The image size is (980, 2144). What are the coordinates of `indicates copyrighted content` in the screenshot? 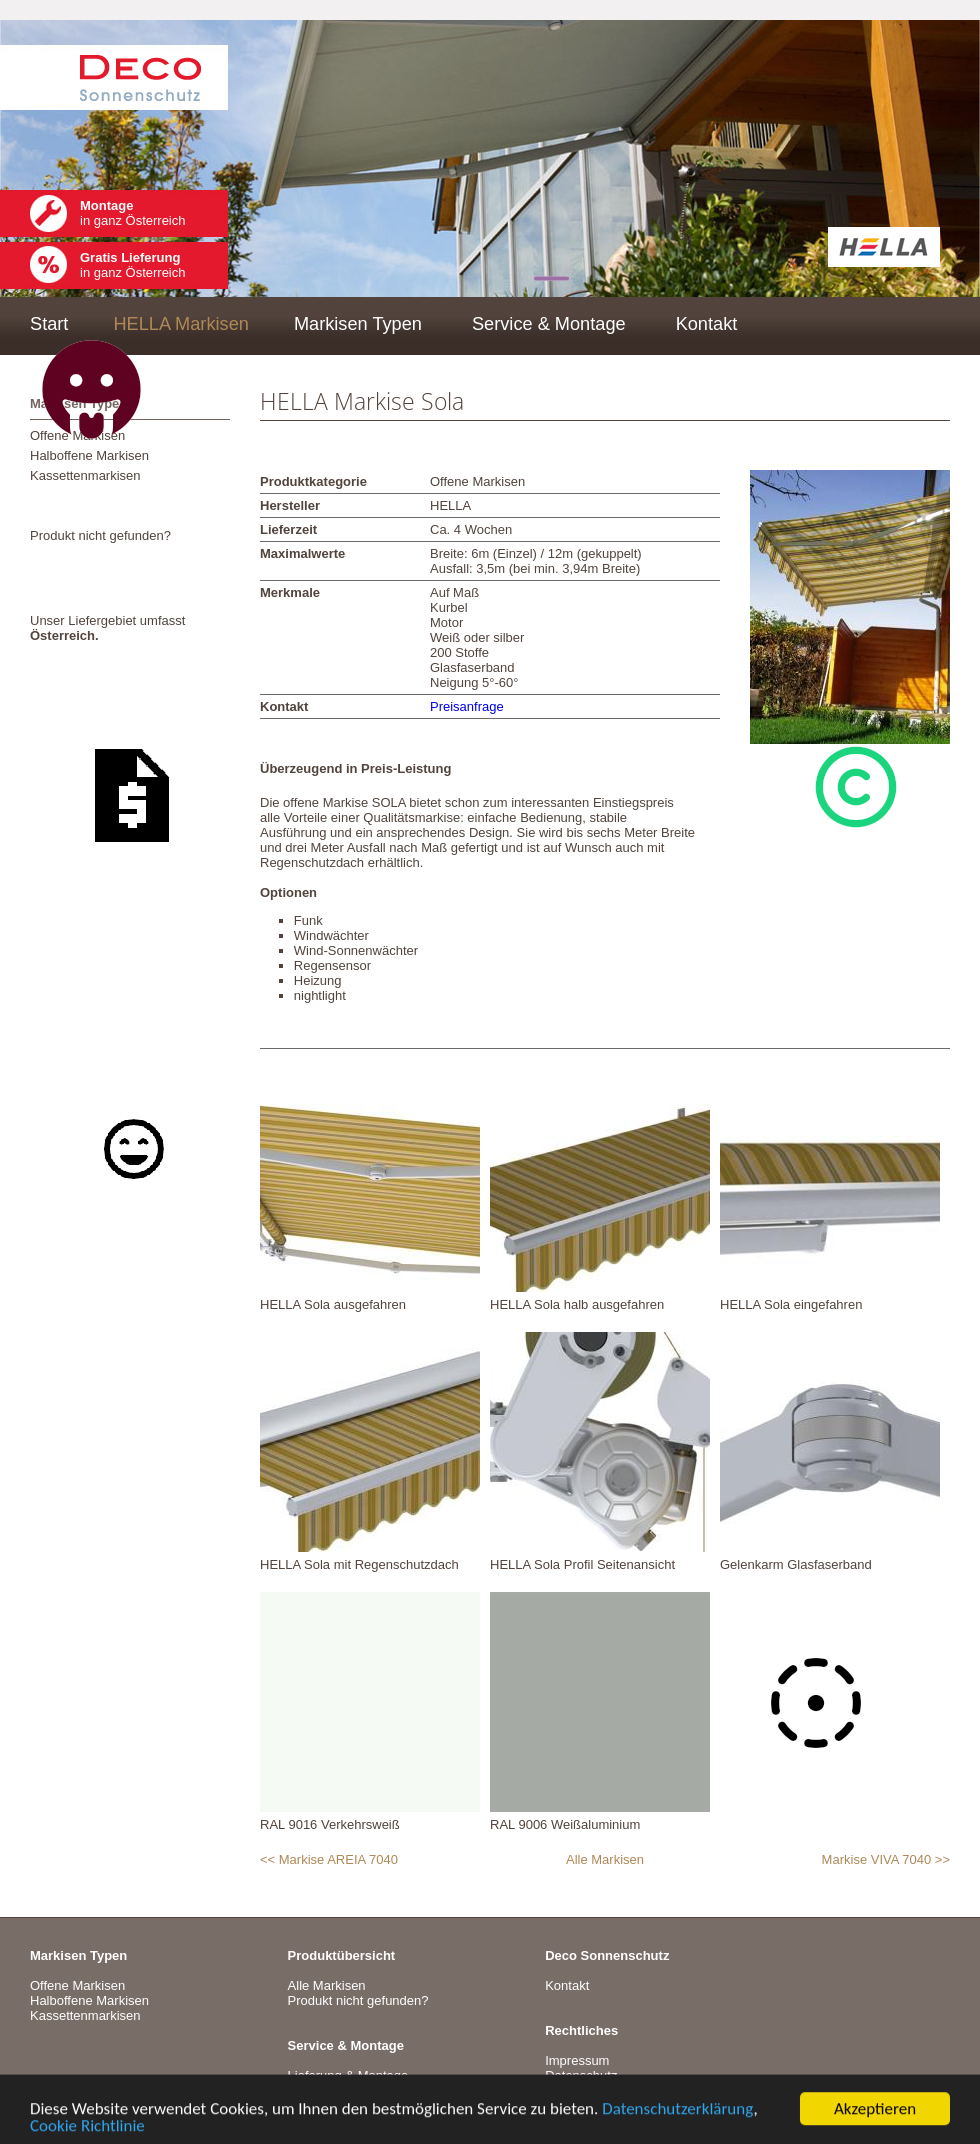 It's located at (856, 787).